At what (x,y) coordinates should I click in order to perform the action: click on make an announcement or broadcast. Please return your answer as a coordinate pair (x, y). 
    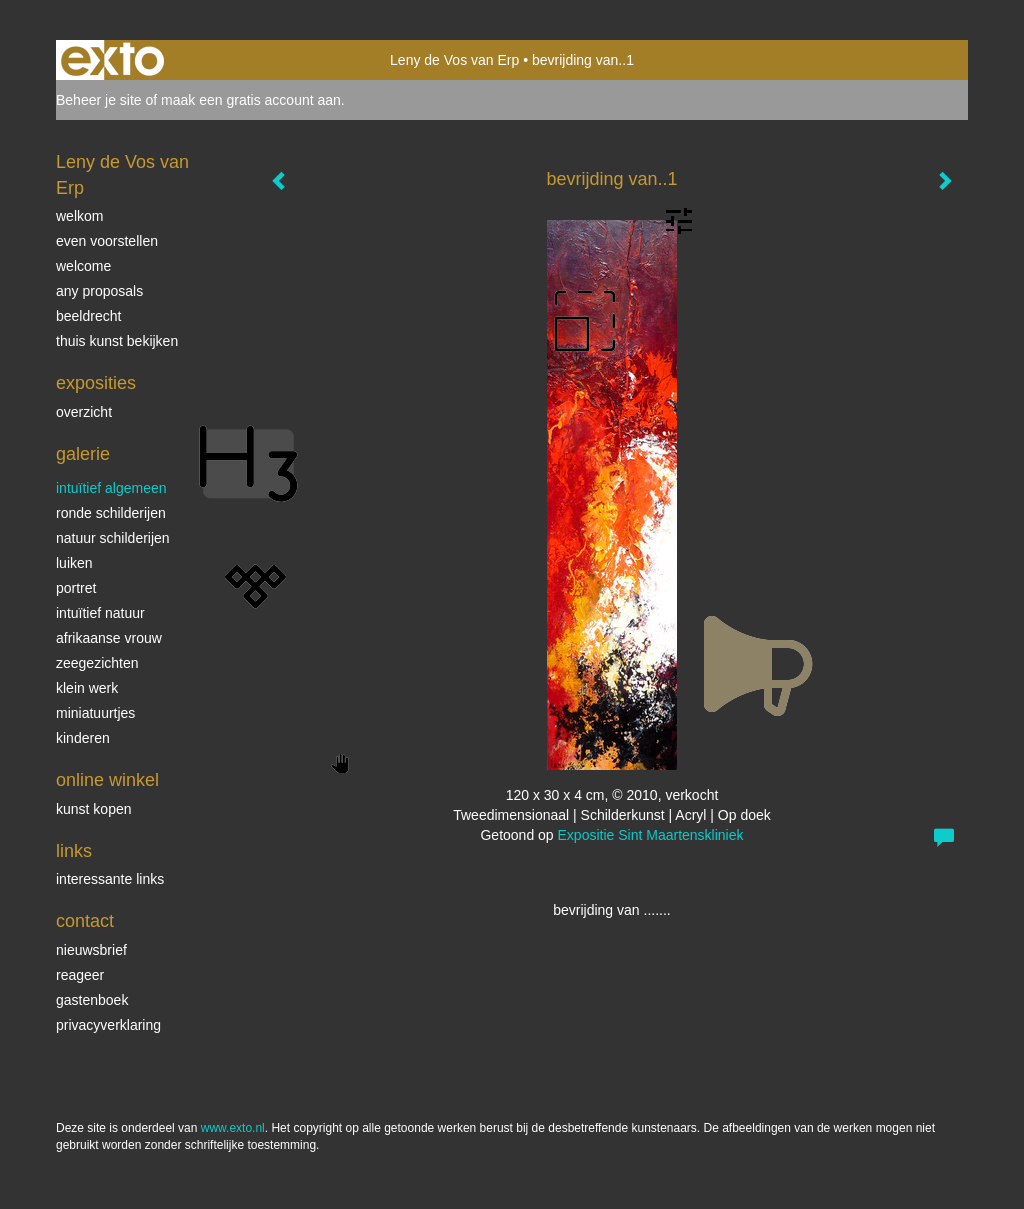
    Looking at the image, I should click on (752, 668).